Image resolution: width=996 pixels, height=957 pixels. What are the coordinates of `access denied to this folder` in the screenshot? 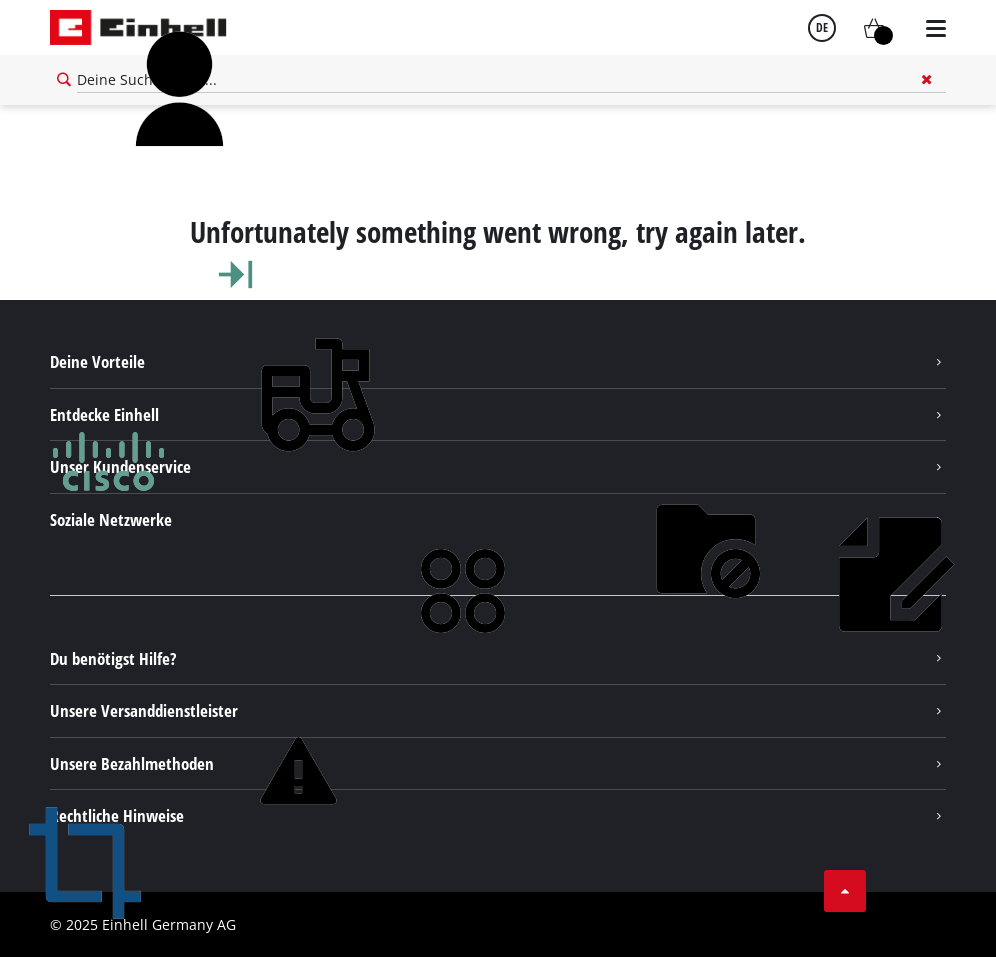 It's located at (706, 549).